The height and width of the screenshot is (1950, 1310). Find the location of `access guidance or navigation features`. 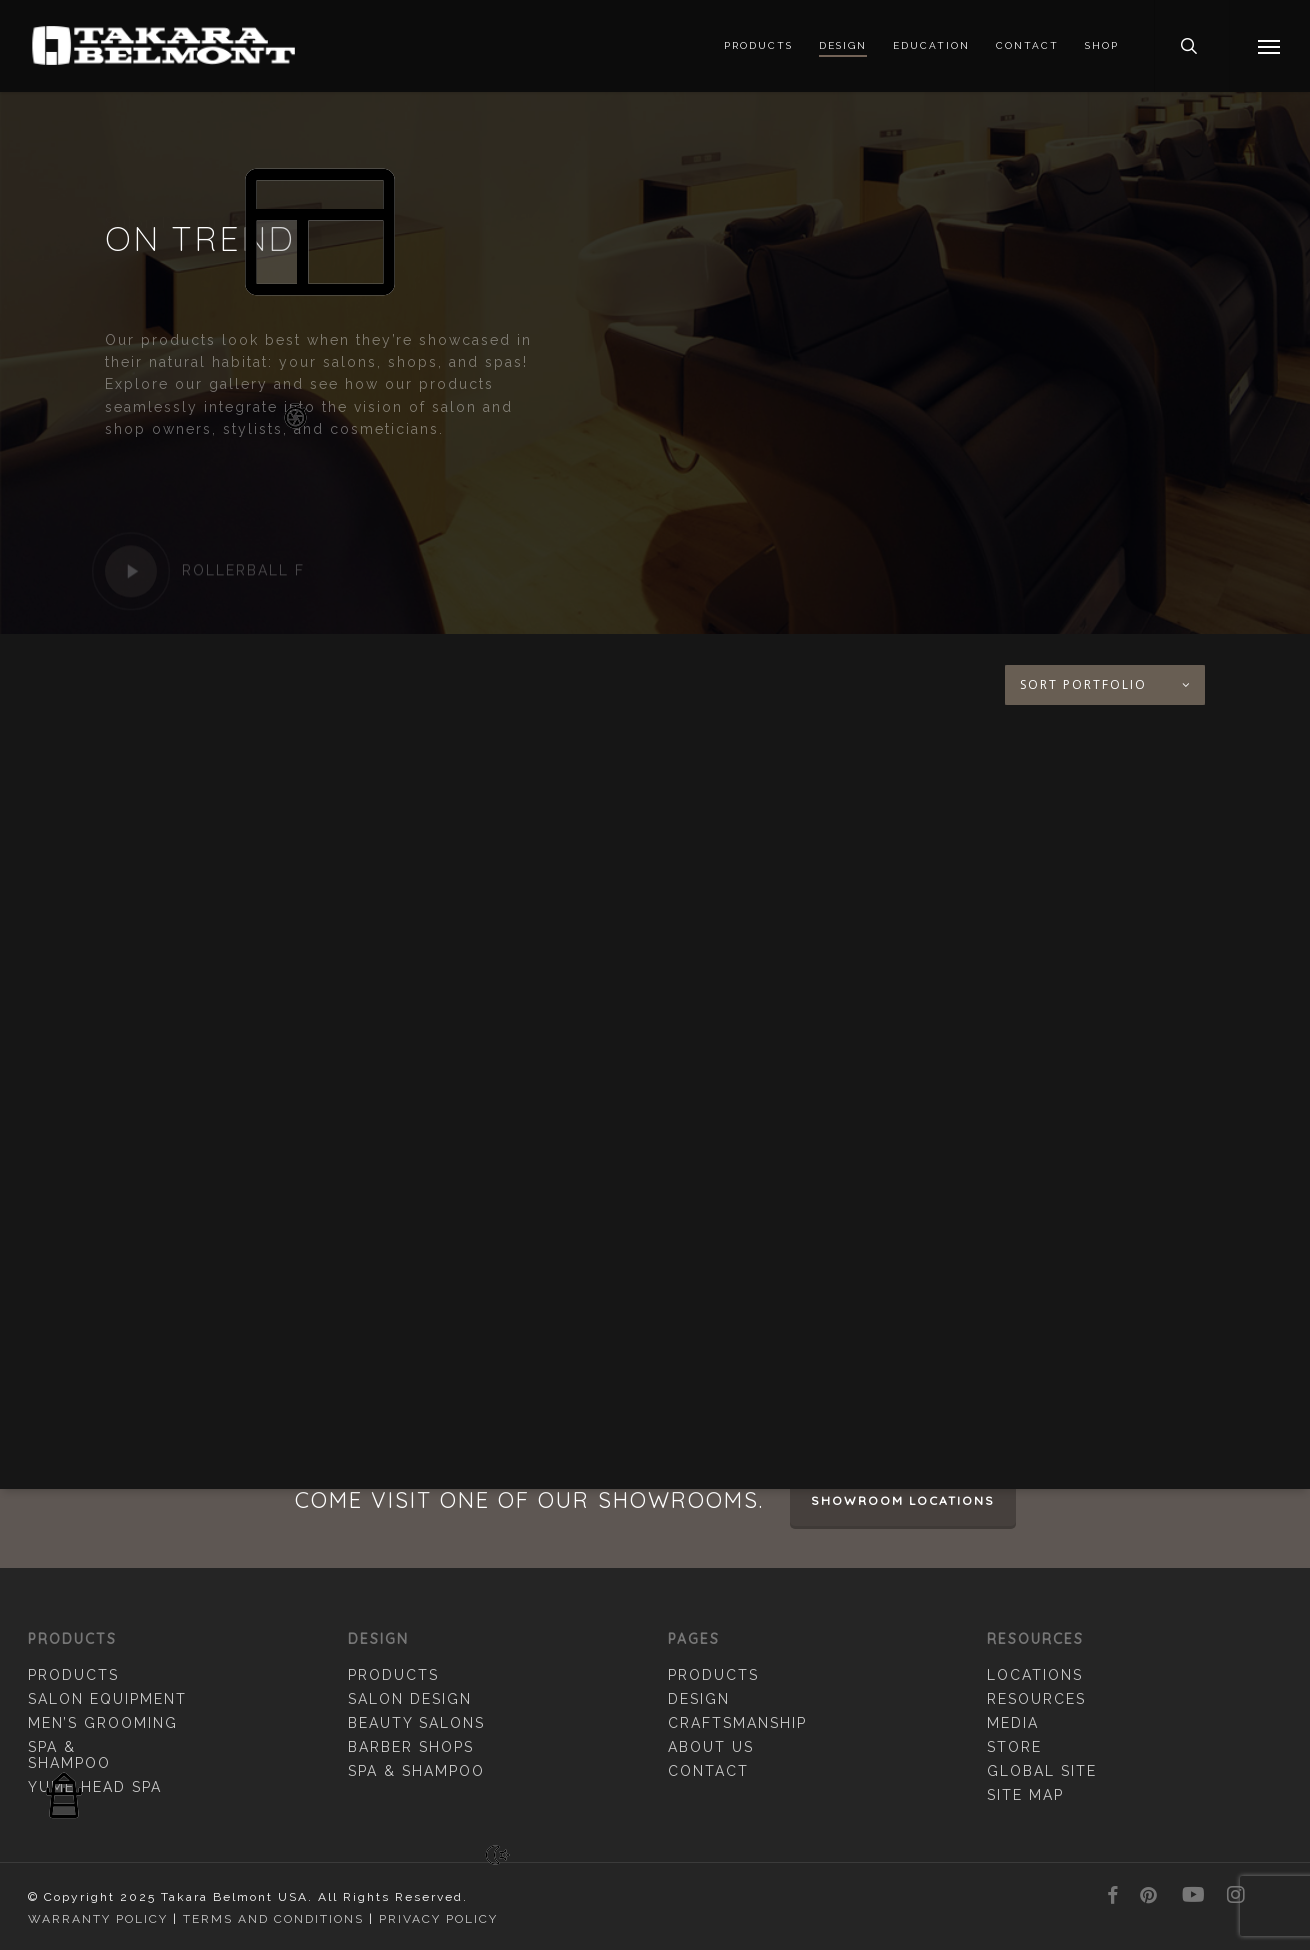

access guidance or navigation features is located at coordinates (64, 1797).